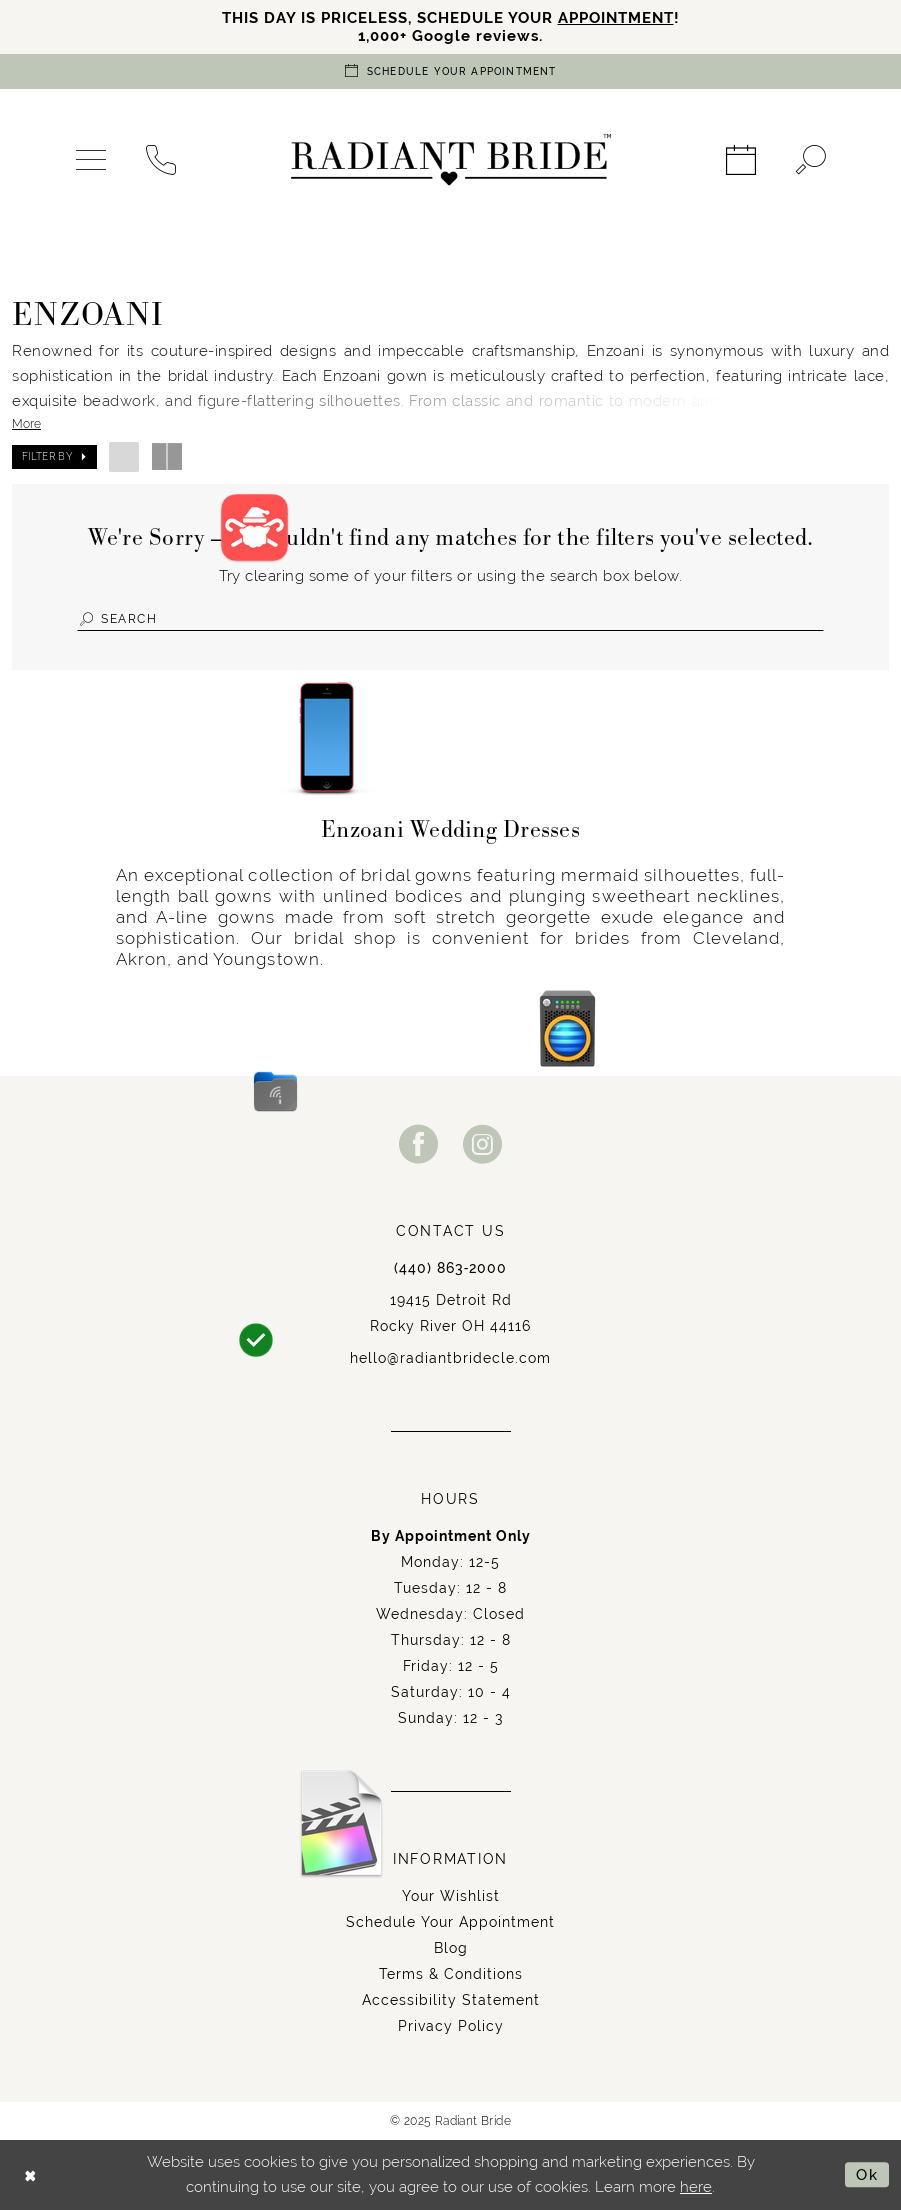 This screenshot has width=901, height=2210. I want to click on open insync cloud sync folder, so click(275, 1091).